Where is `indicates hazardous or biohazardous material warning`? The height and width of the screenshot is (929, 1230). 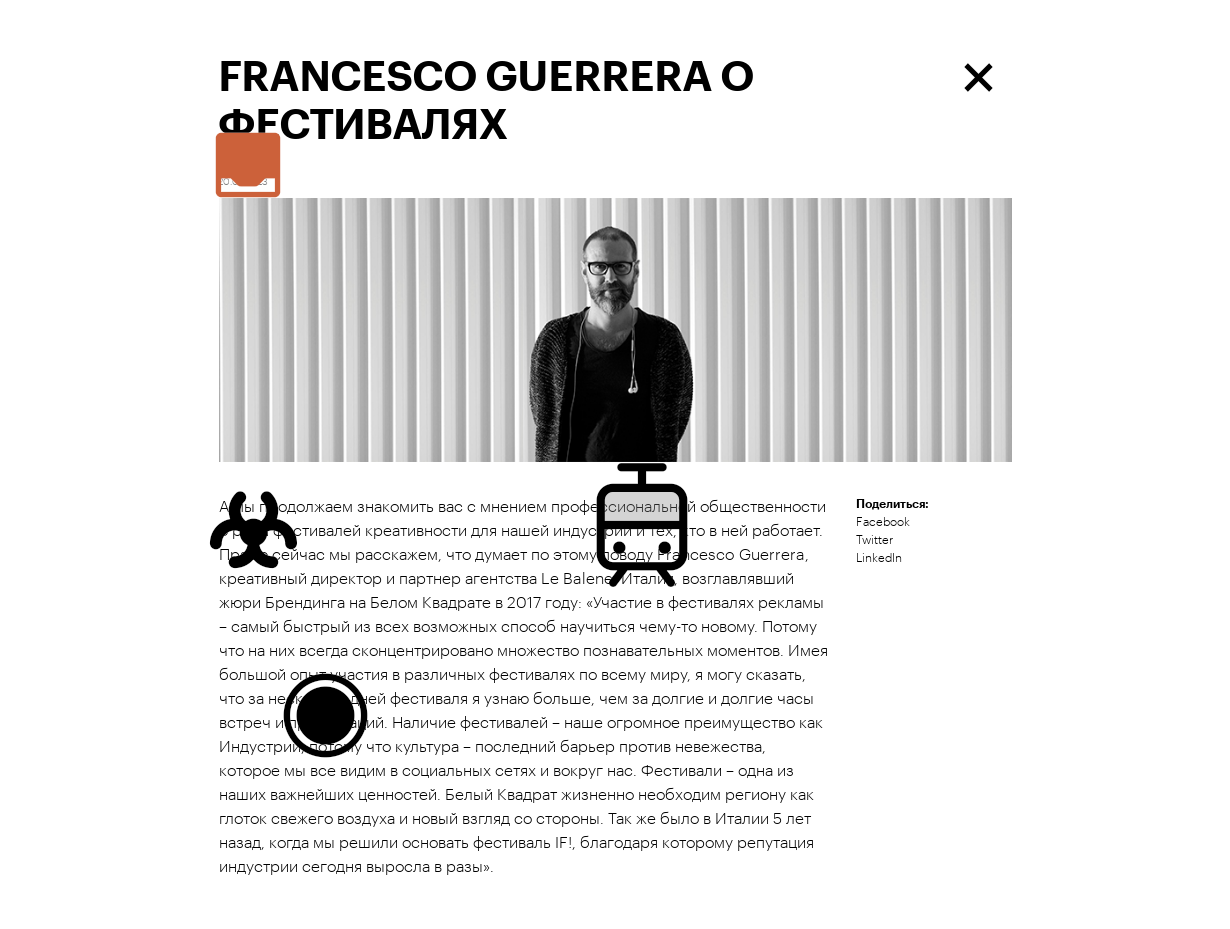
indicates hazardous or biohazardous material warning is located at coordinates (253, 532).